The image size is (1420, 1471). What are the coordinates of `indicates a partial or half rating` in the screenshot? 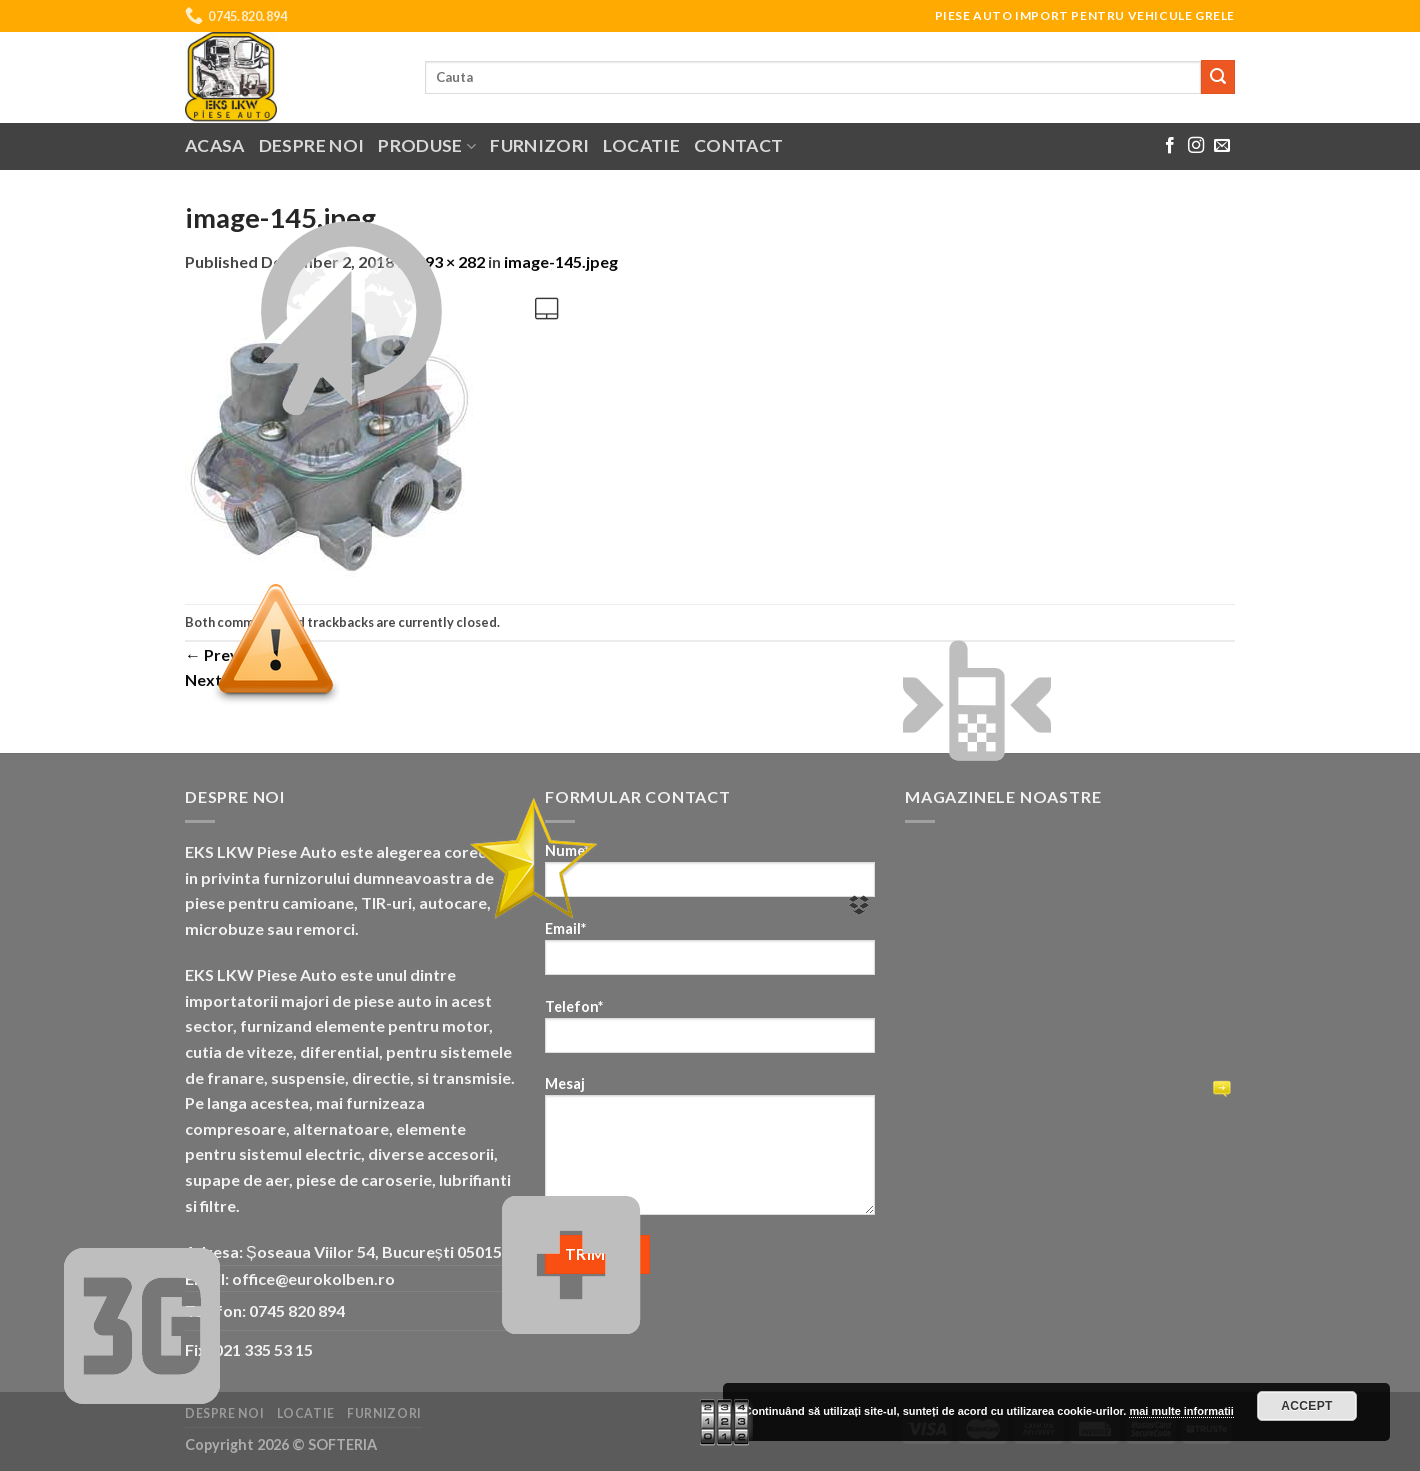 It's located at (533, 863).